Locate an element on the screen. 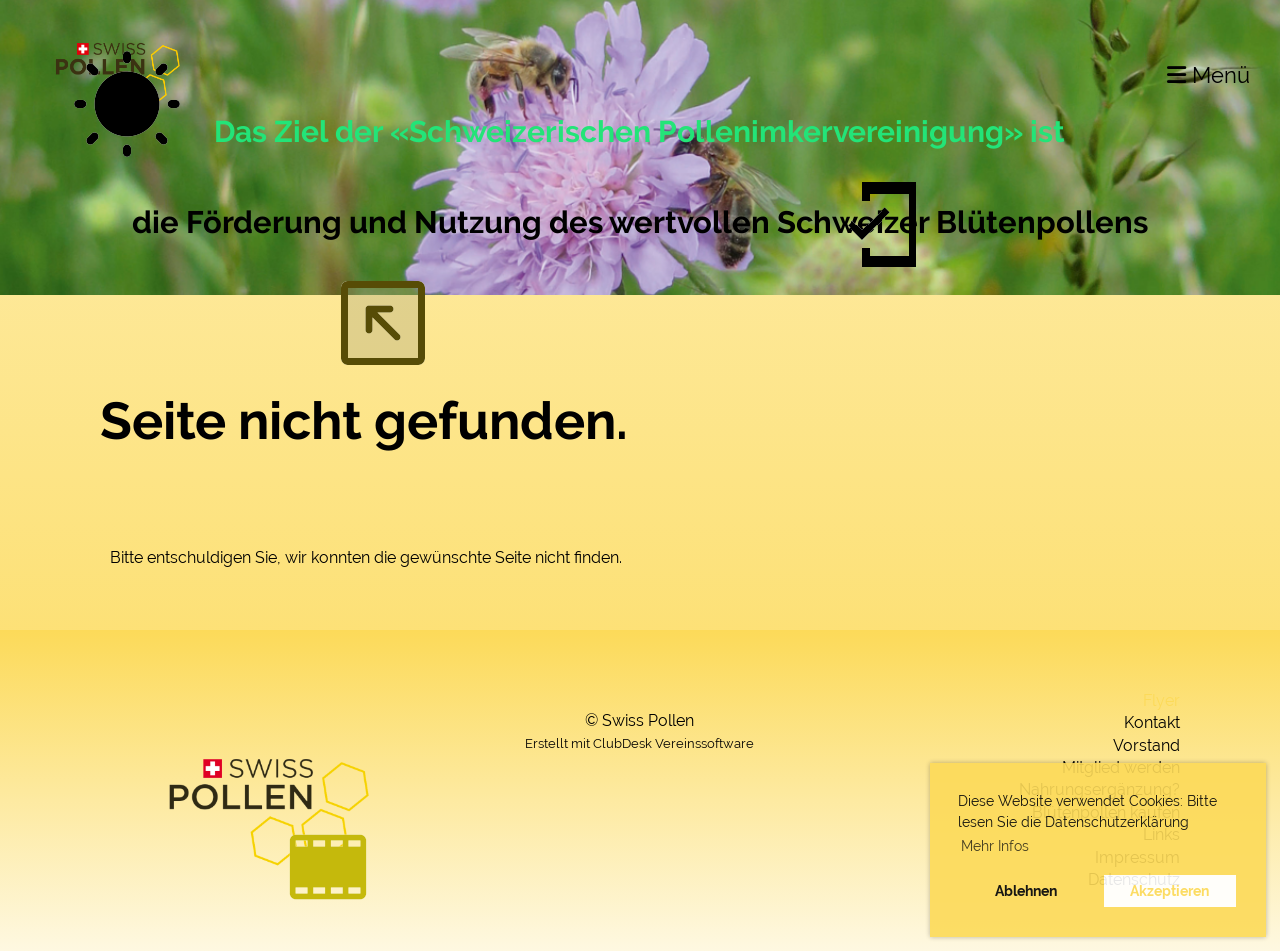 The image size is (1280, 951). switch to light mode is located at coordinates (127, 104).